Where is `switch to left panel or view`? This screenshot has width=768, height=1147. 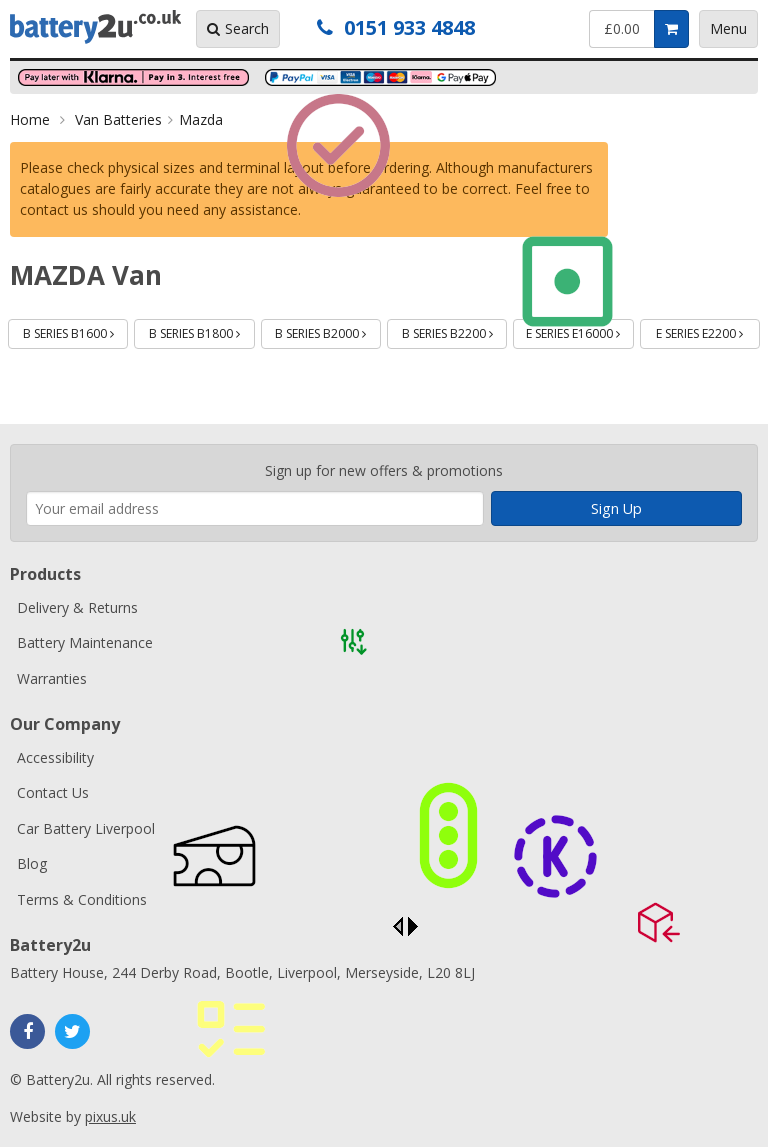 switch to left panel or view is located at coordinates (405, 926).